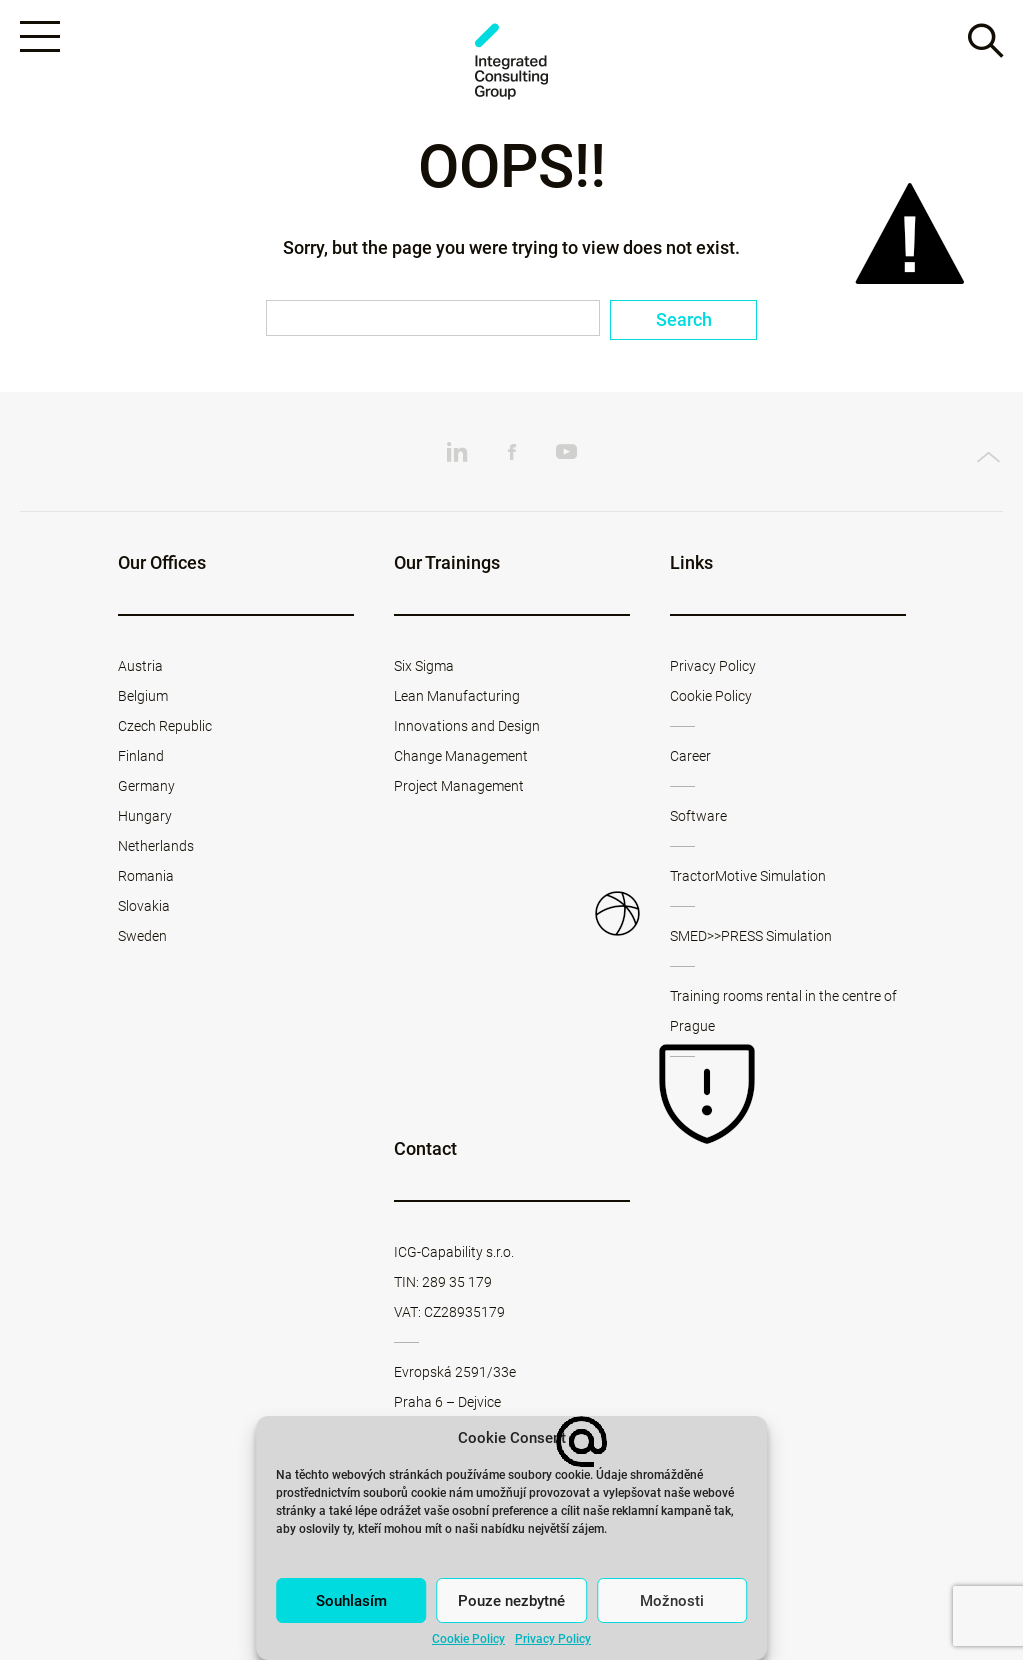 This screenshot has width=1023, height=1660. Describe the element at coordinates (707, 1088) in the screenshot. I see `security warning or potential threat detected` at that location.